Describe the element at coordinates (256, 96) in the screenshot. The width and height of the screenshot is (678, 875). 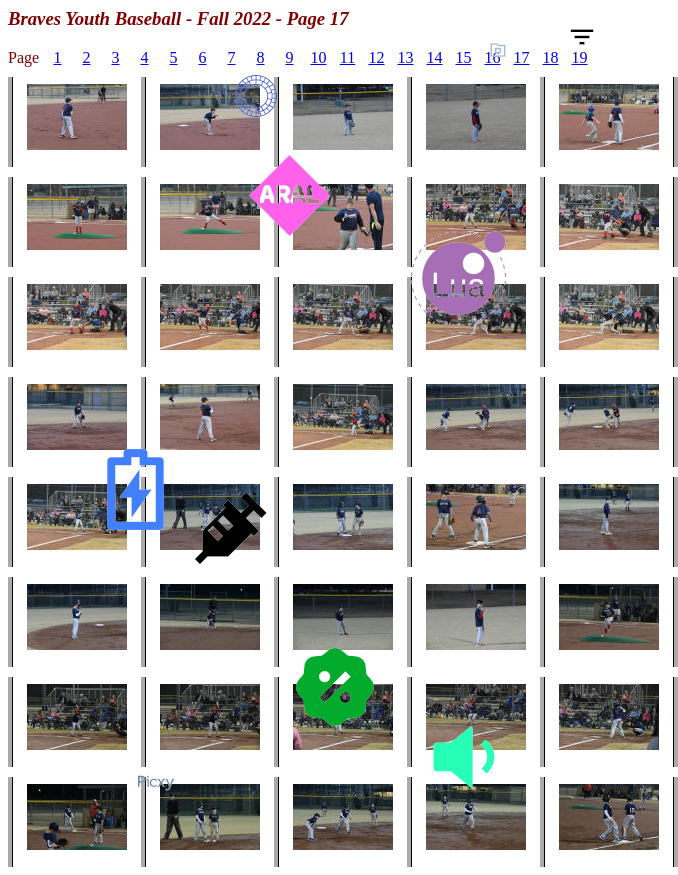
I see `open the VSCO photo editing app` at that location.